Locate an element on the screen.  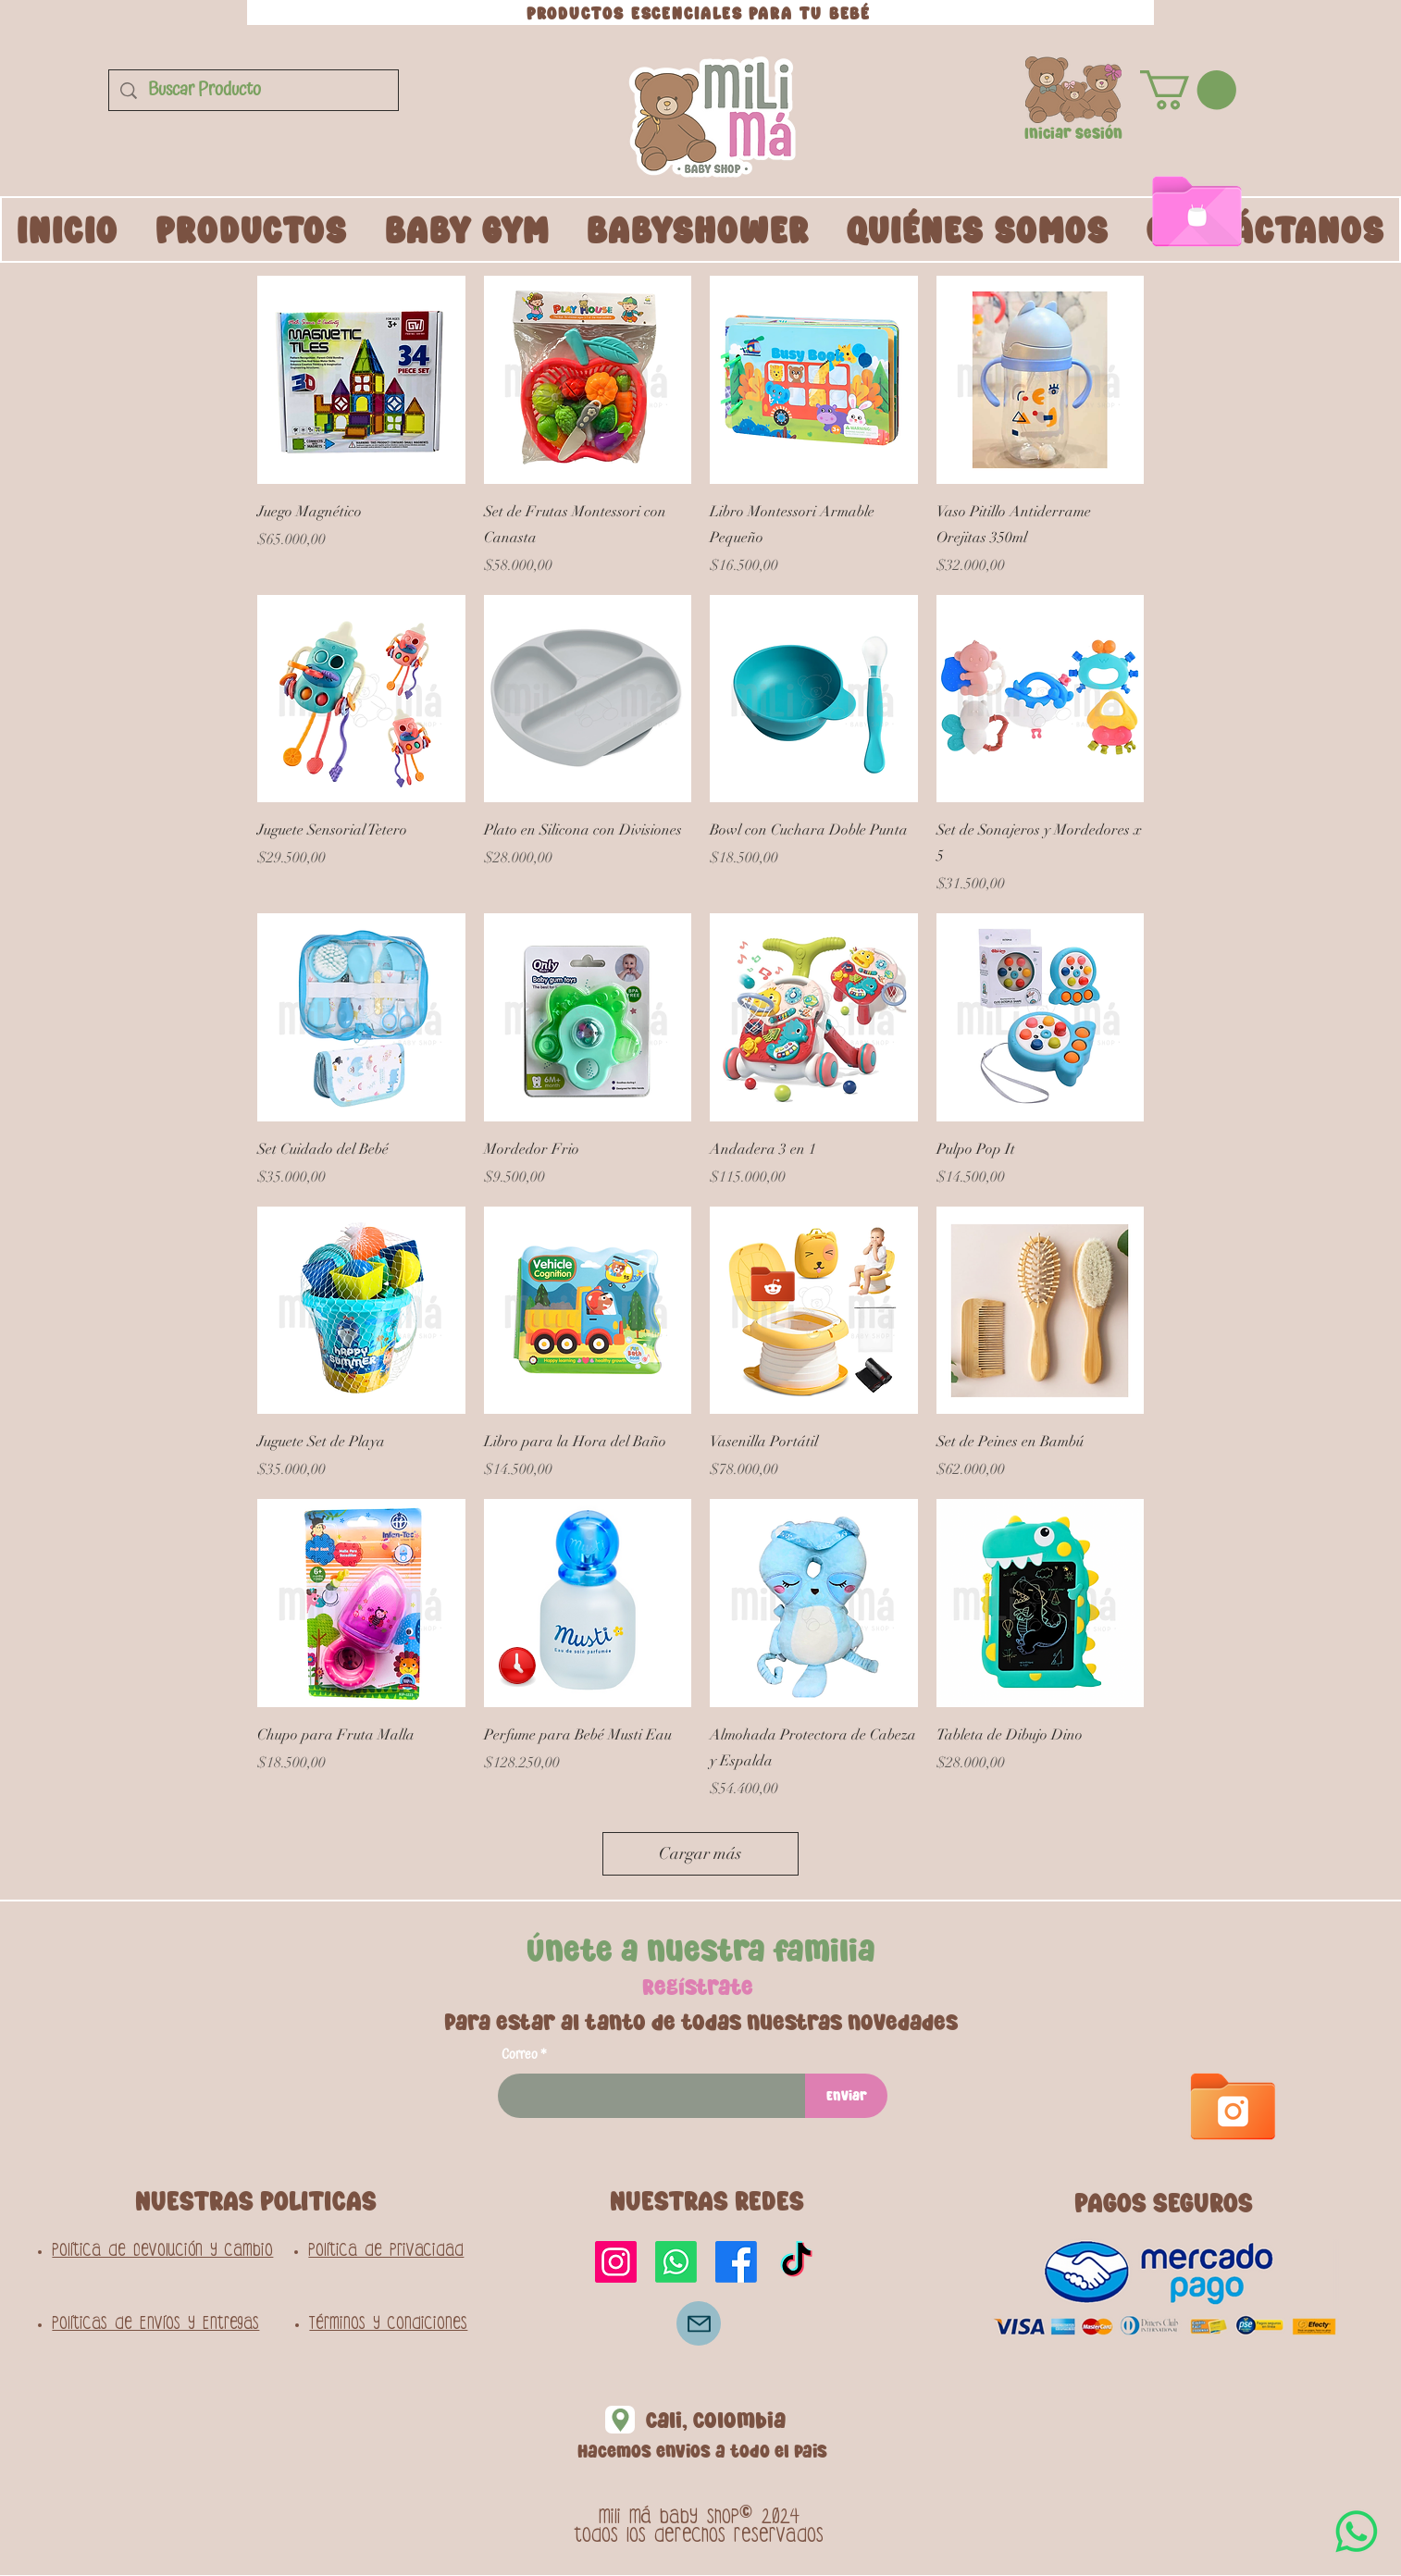
open android marshmallow system folder is located at coordinates (1196, 214).